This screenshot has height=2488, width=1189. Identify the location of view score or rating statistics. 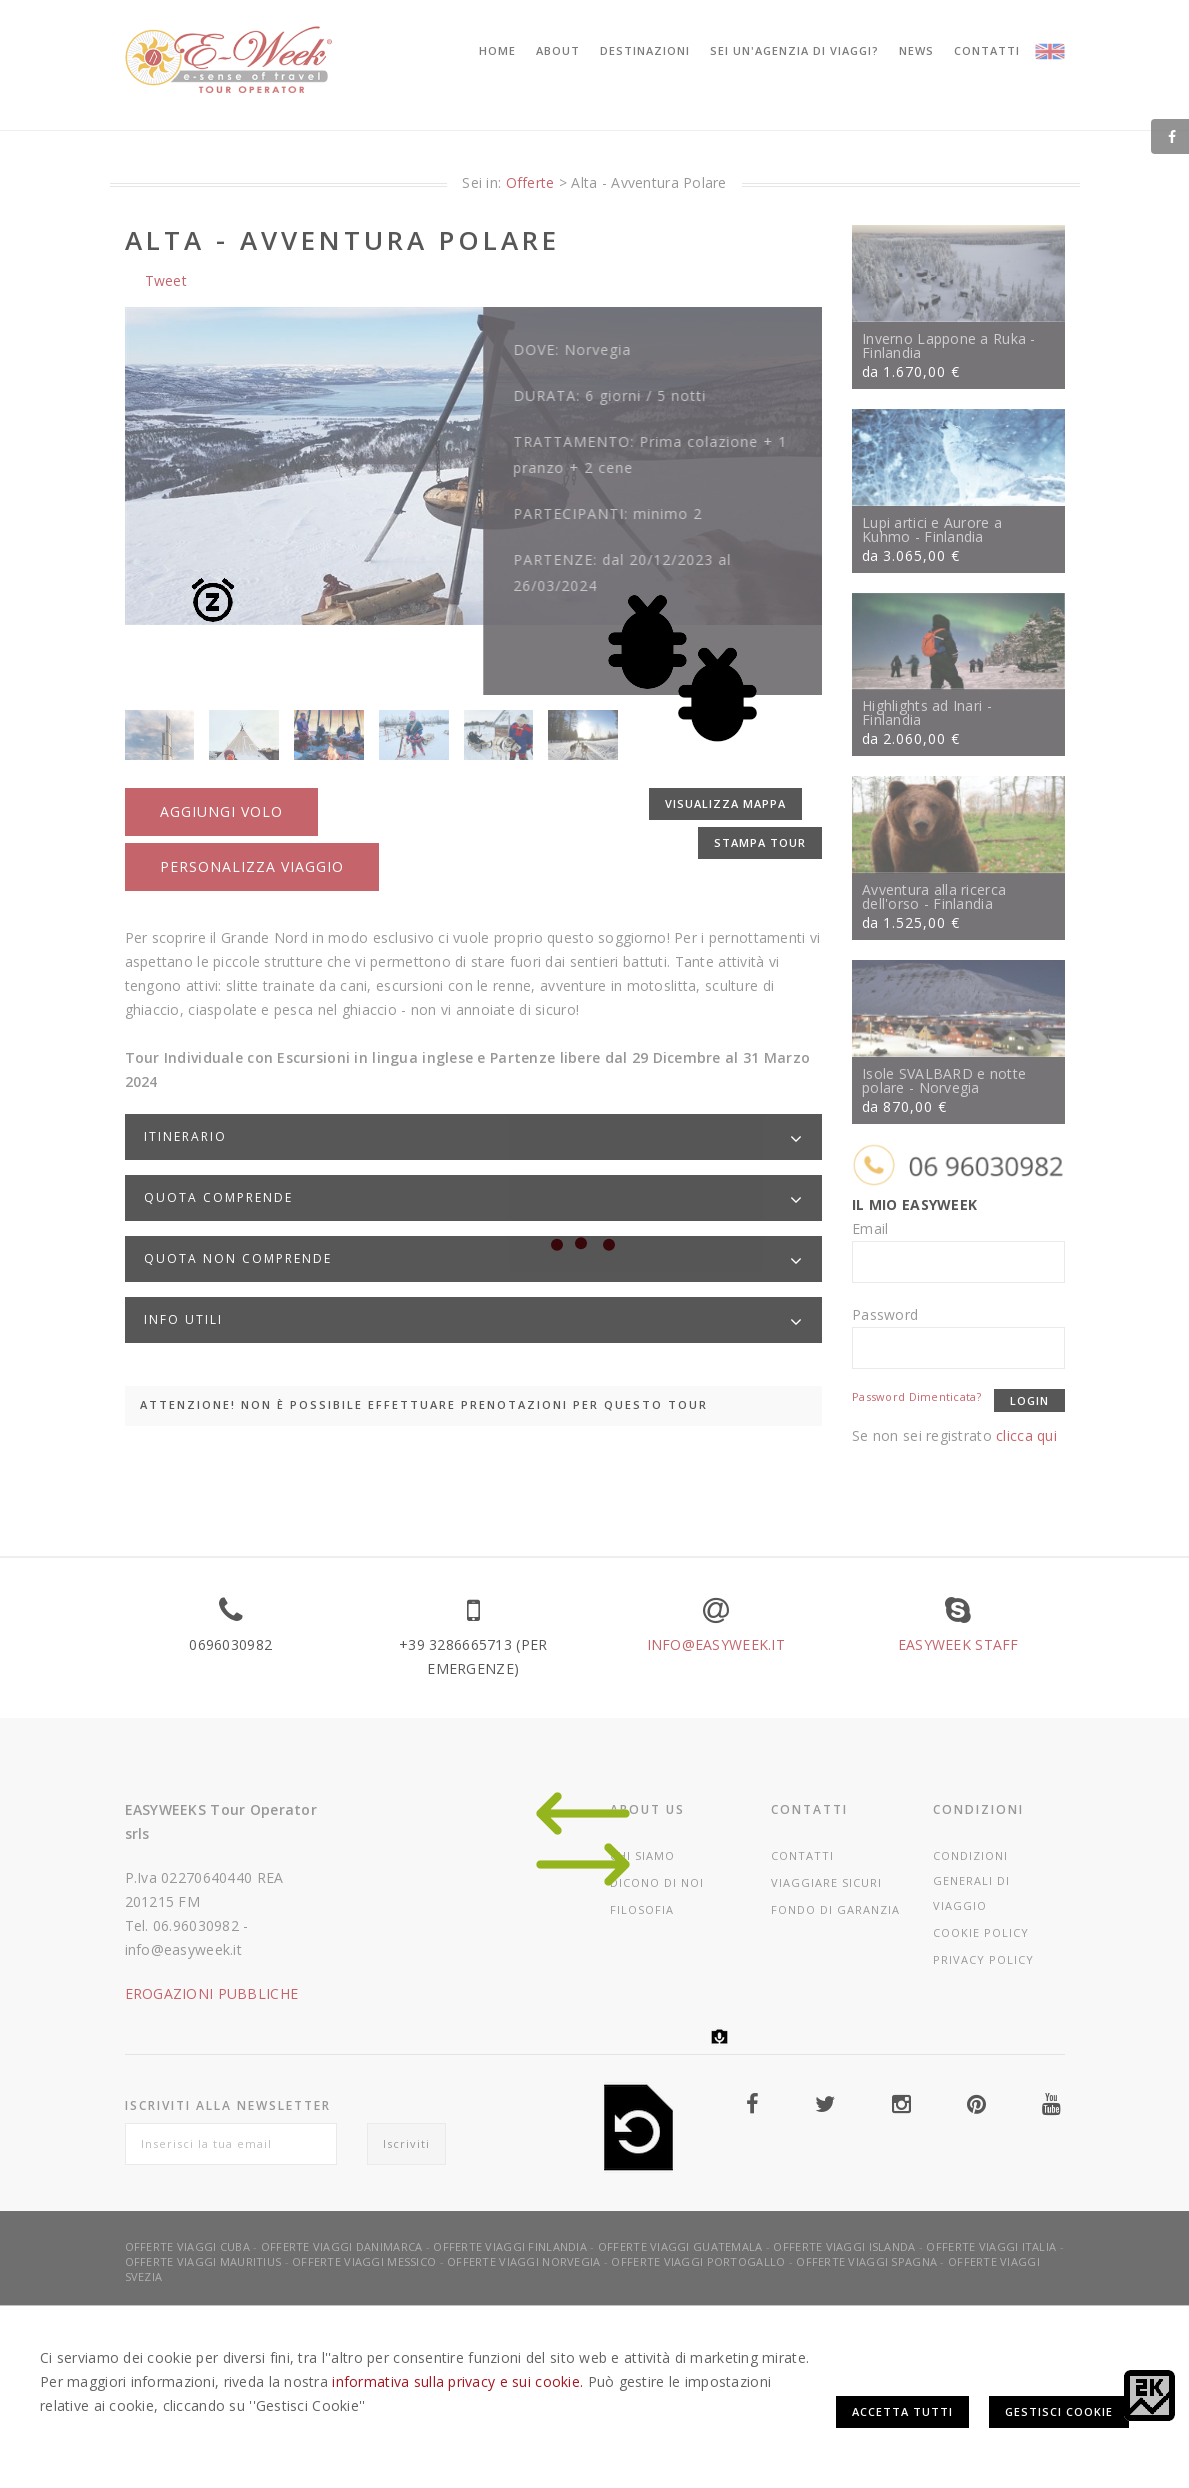
(1149, 2395).